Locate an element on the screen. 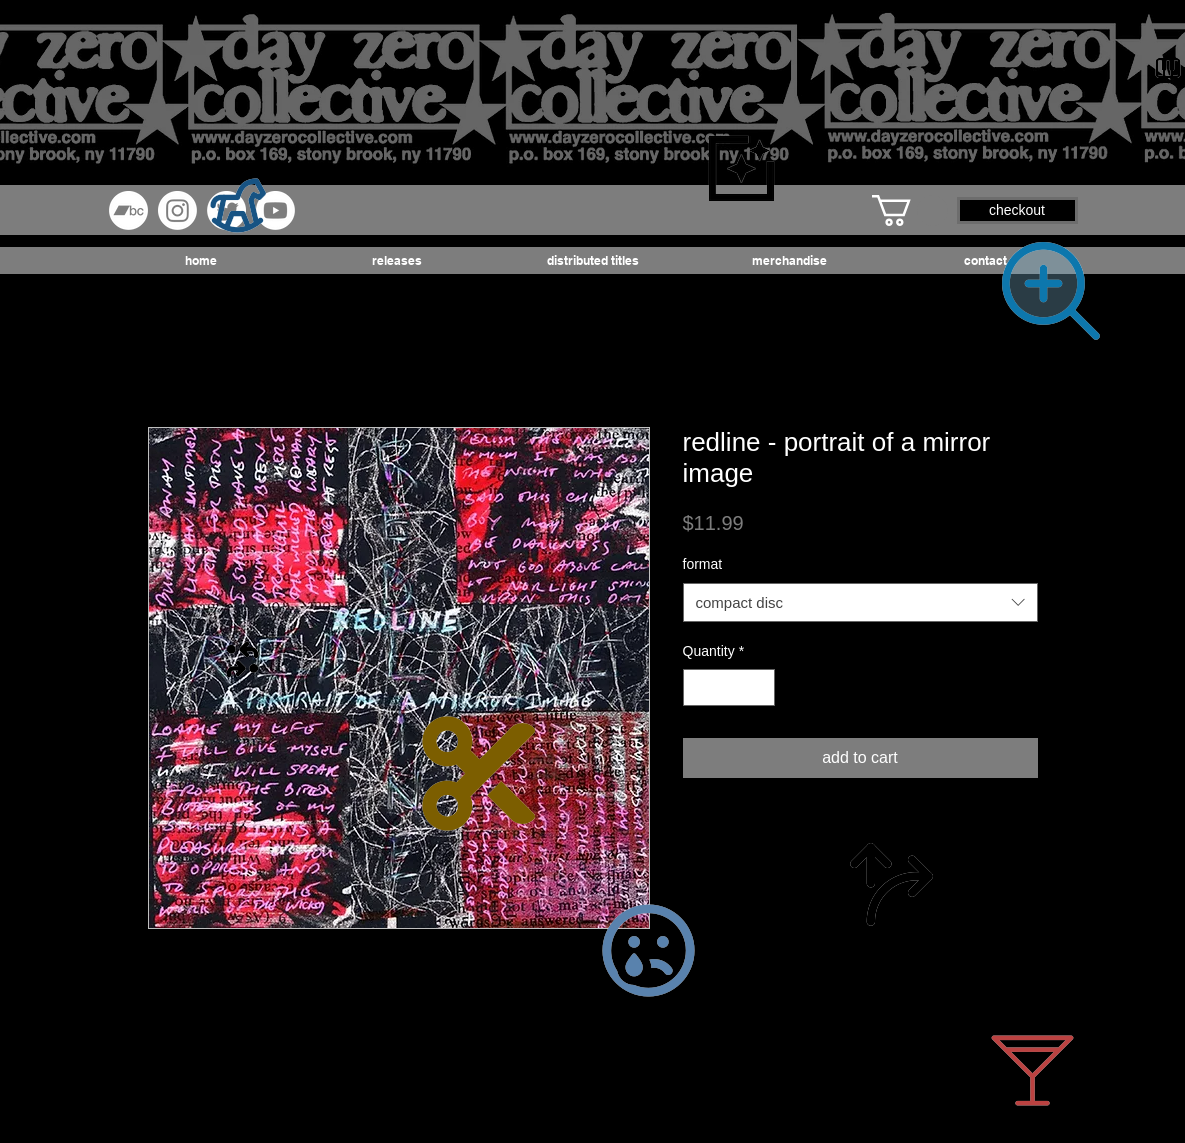 The width and height of the screenshot is (1185, 1143). zoom in on content is located at coordinates (1051, 291).